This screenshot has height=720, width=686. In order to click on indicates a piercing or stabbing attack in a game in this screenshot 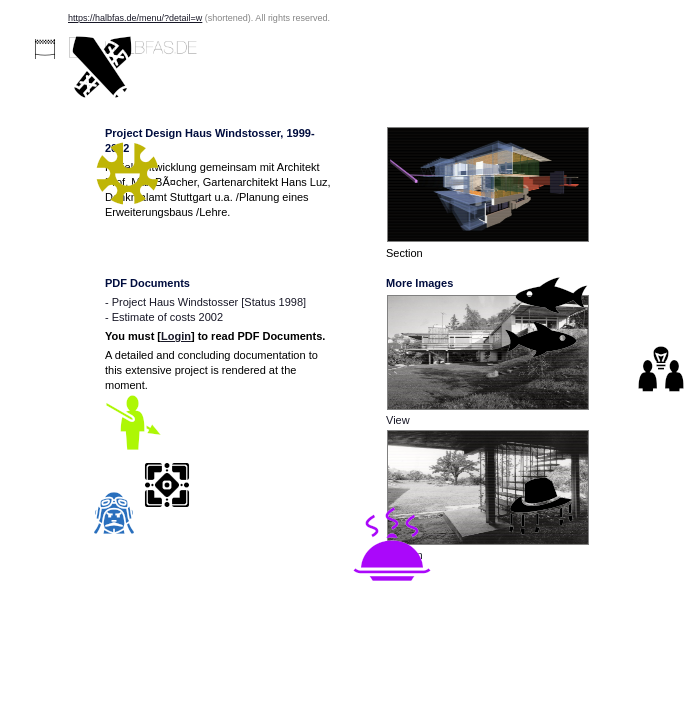, I will do `click(133, 422)`.